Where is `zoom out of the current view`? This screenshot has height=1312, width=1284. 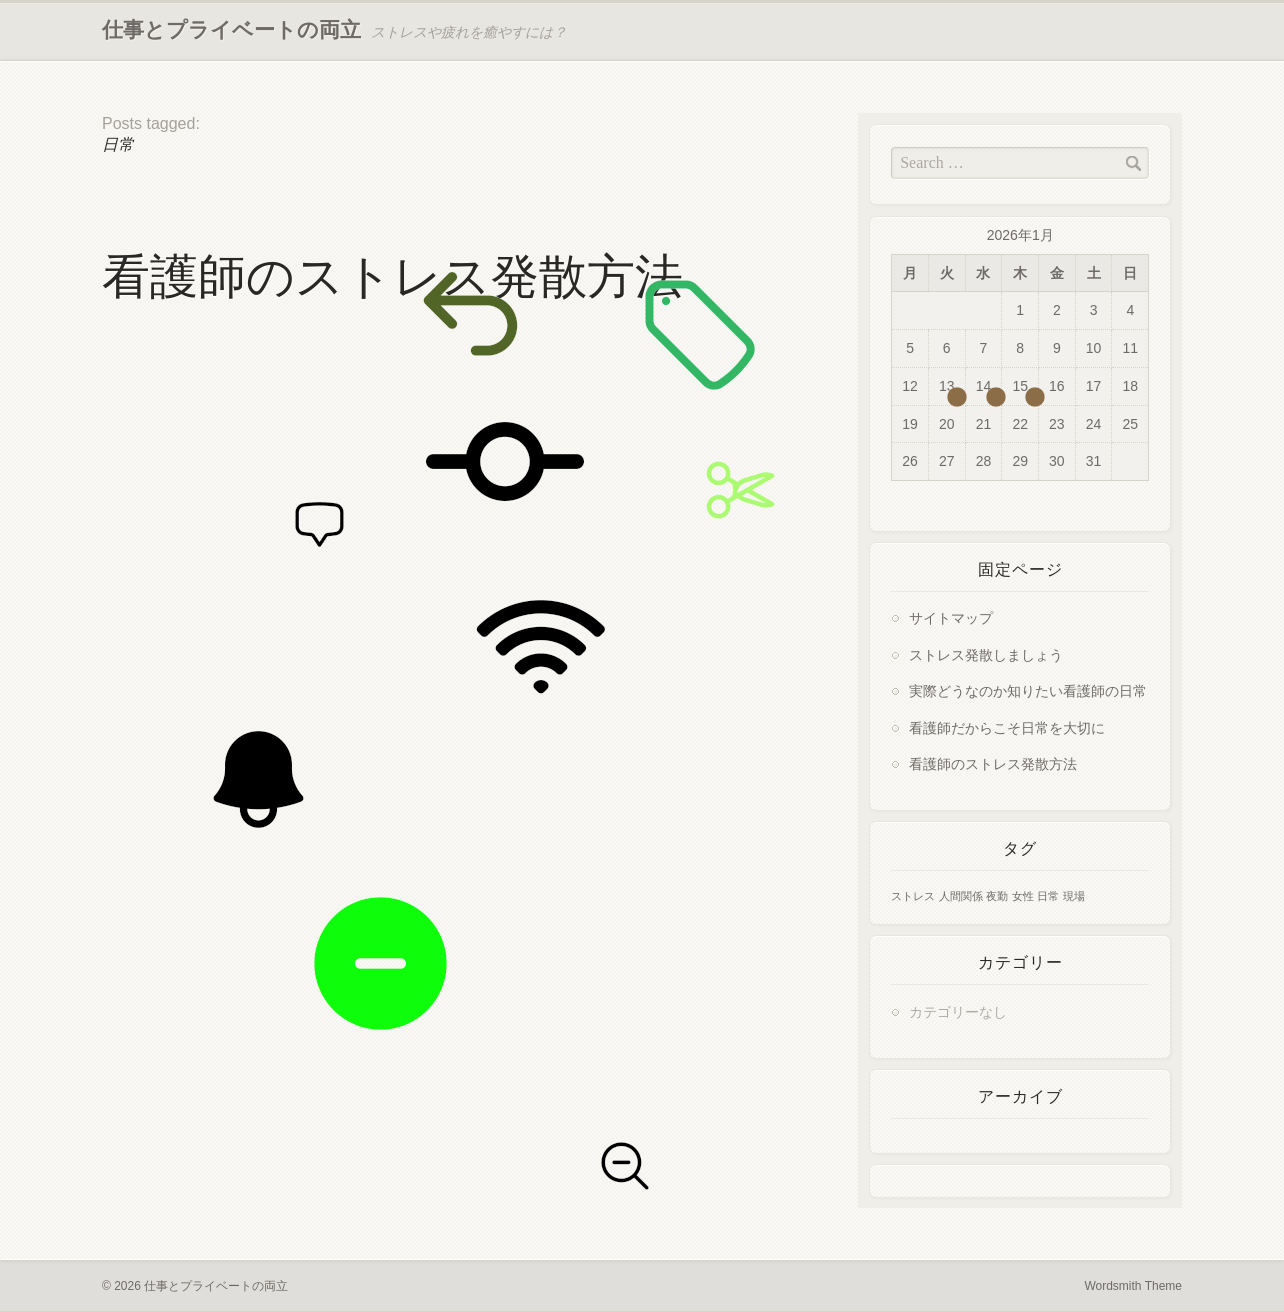 zoom out of the current view is located at coordinates (625, 1166).